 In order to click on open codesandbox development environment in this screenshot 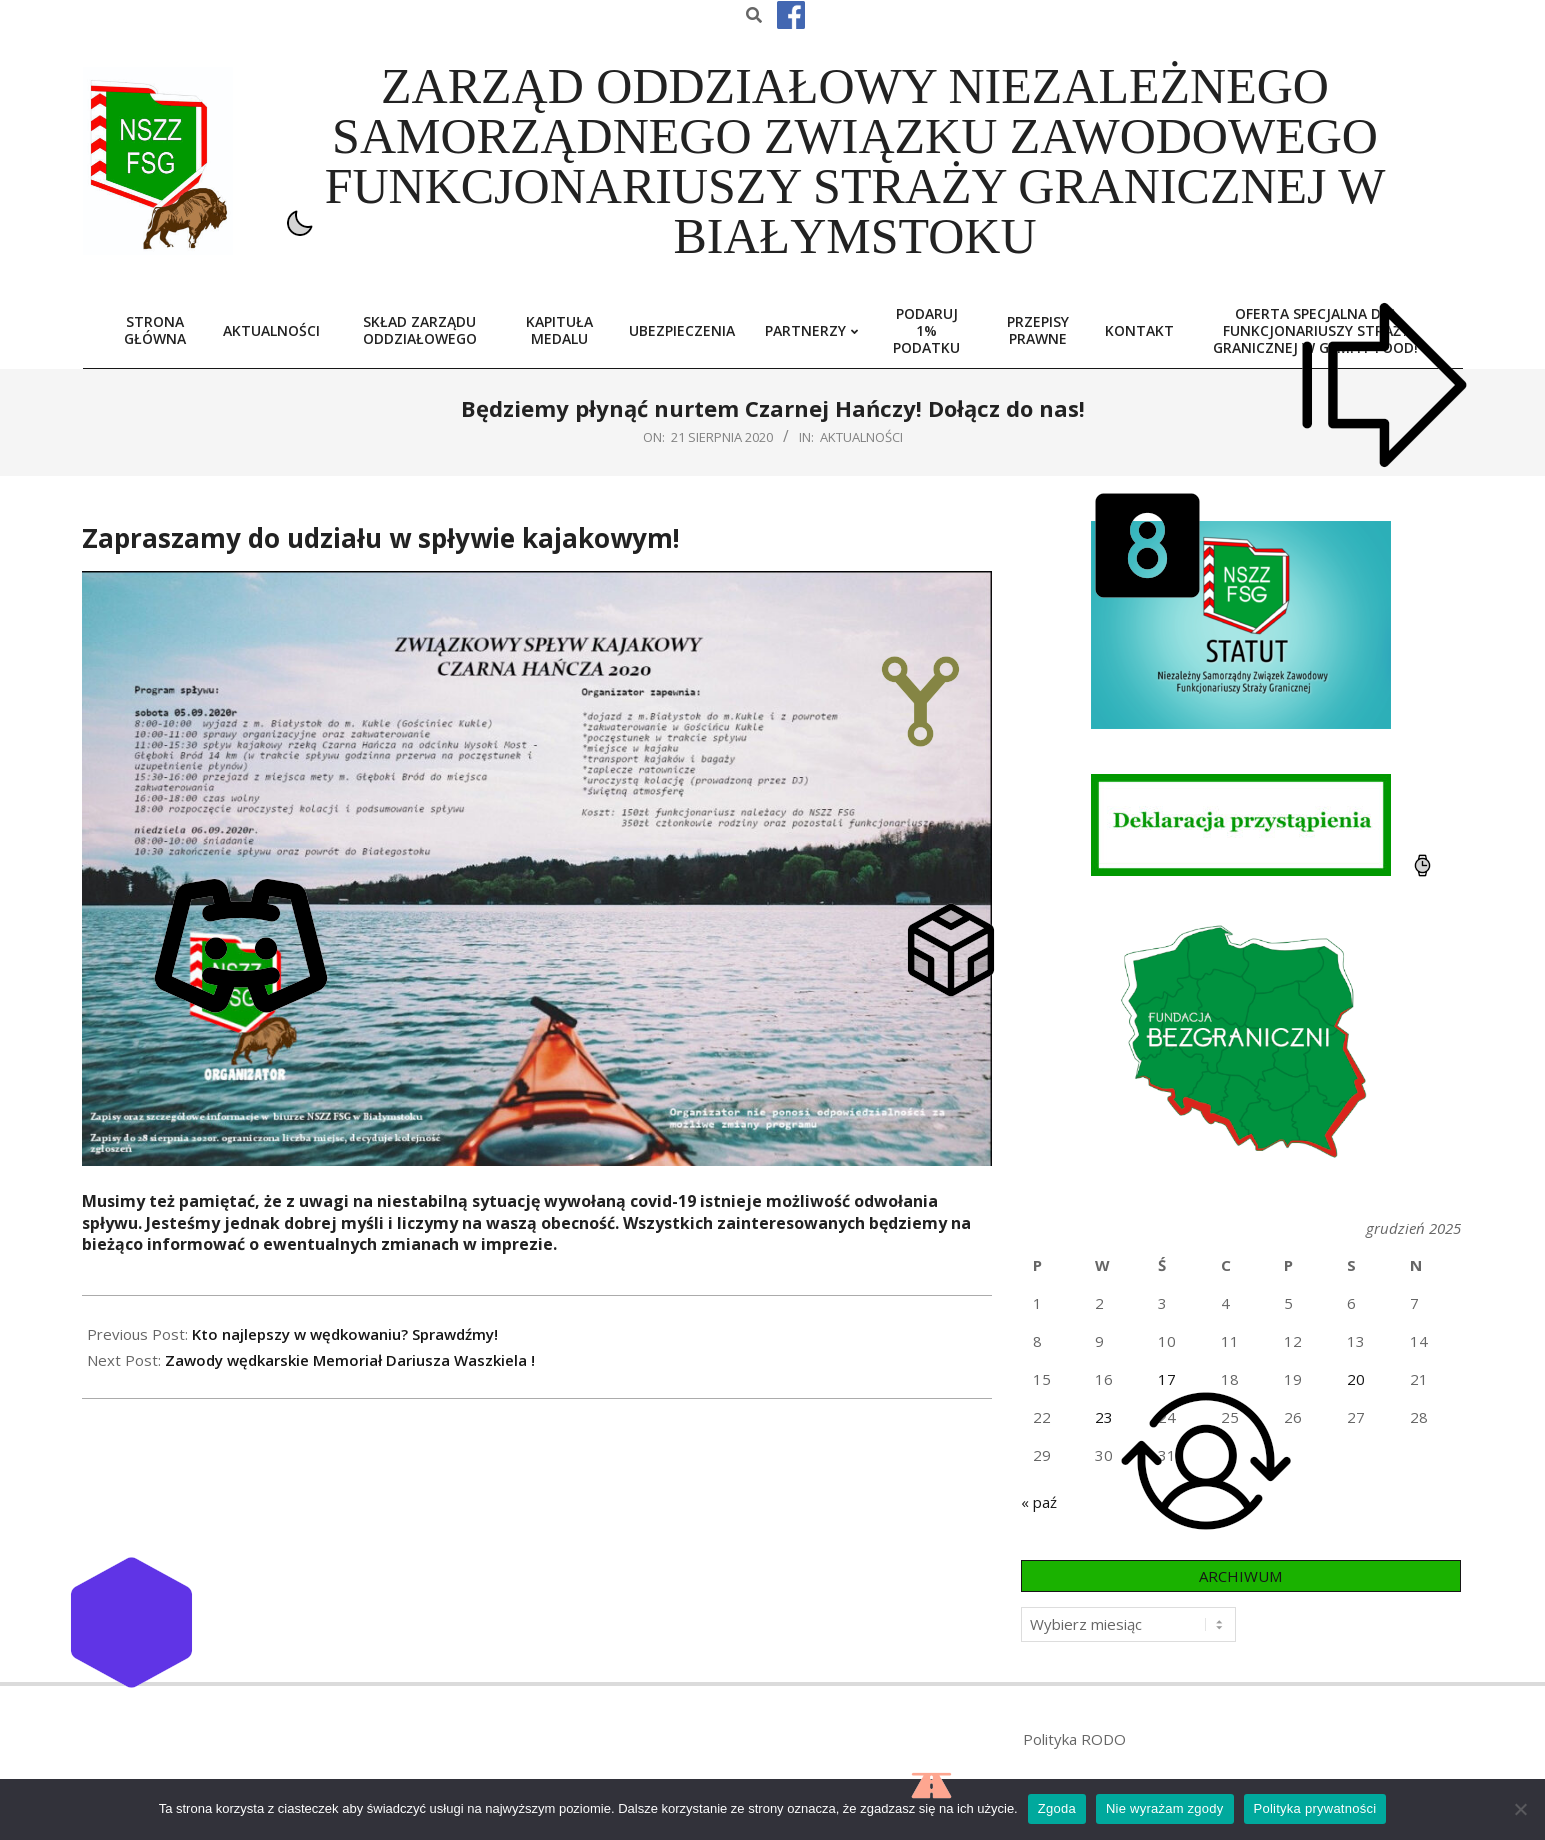, I will do `click(951, 950)`.